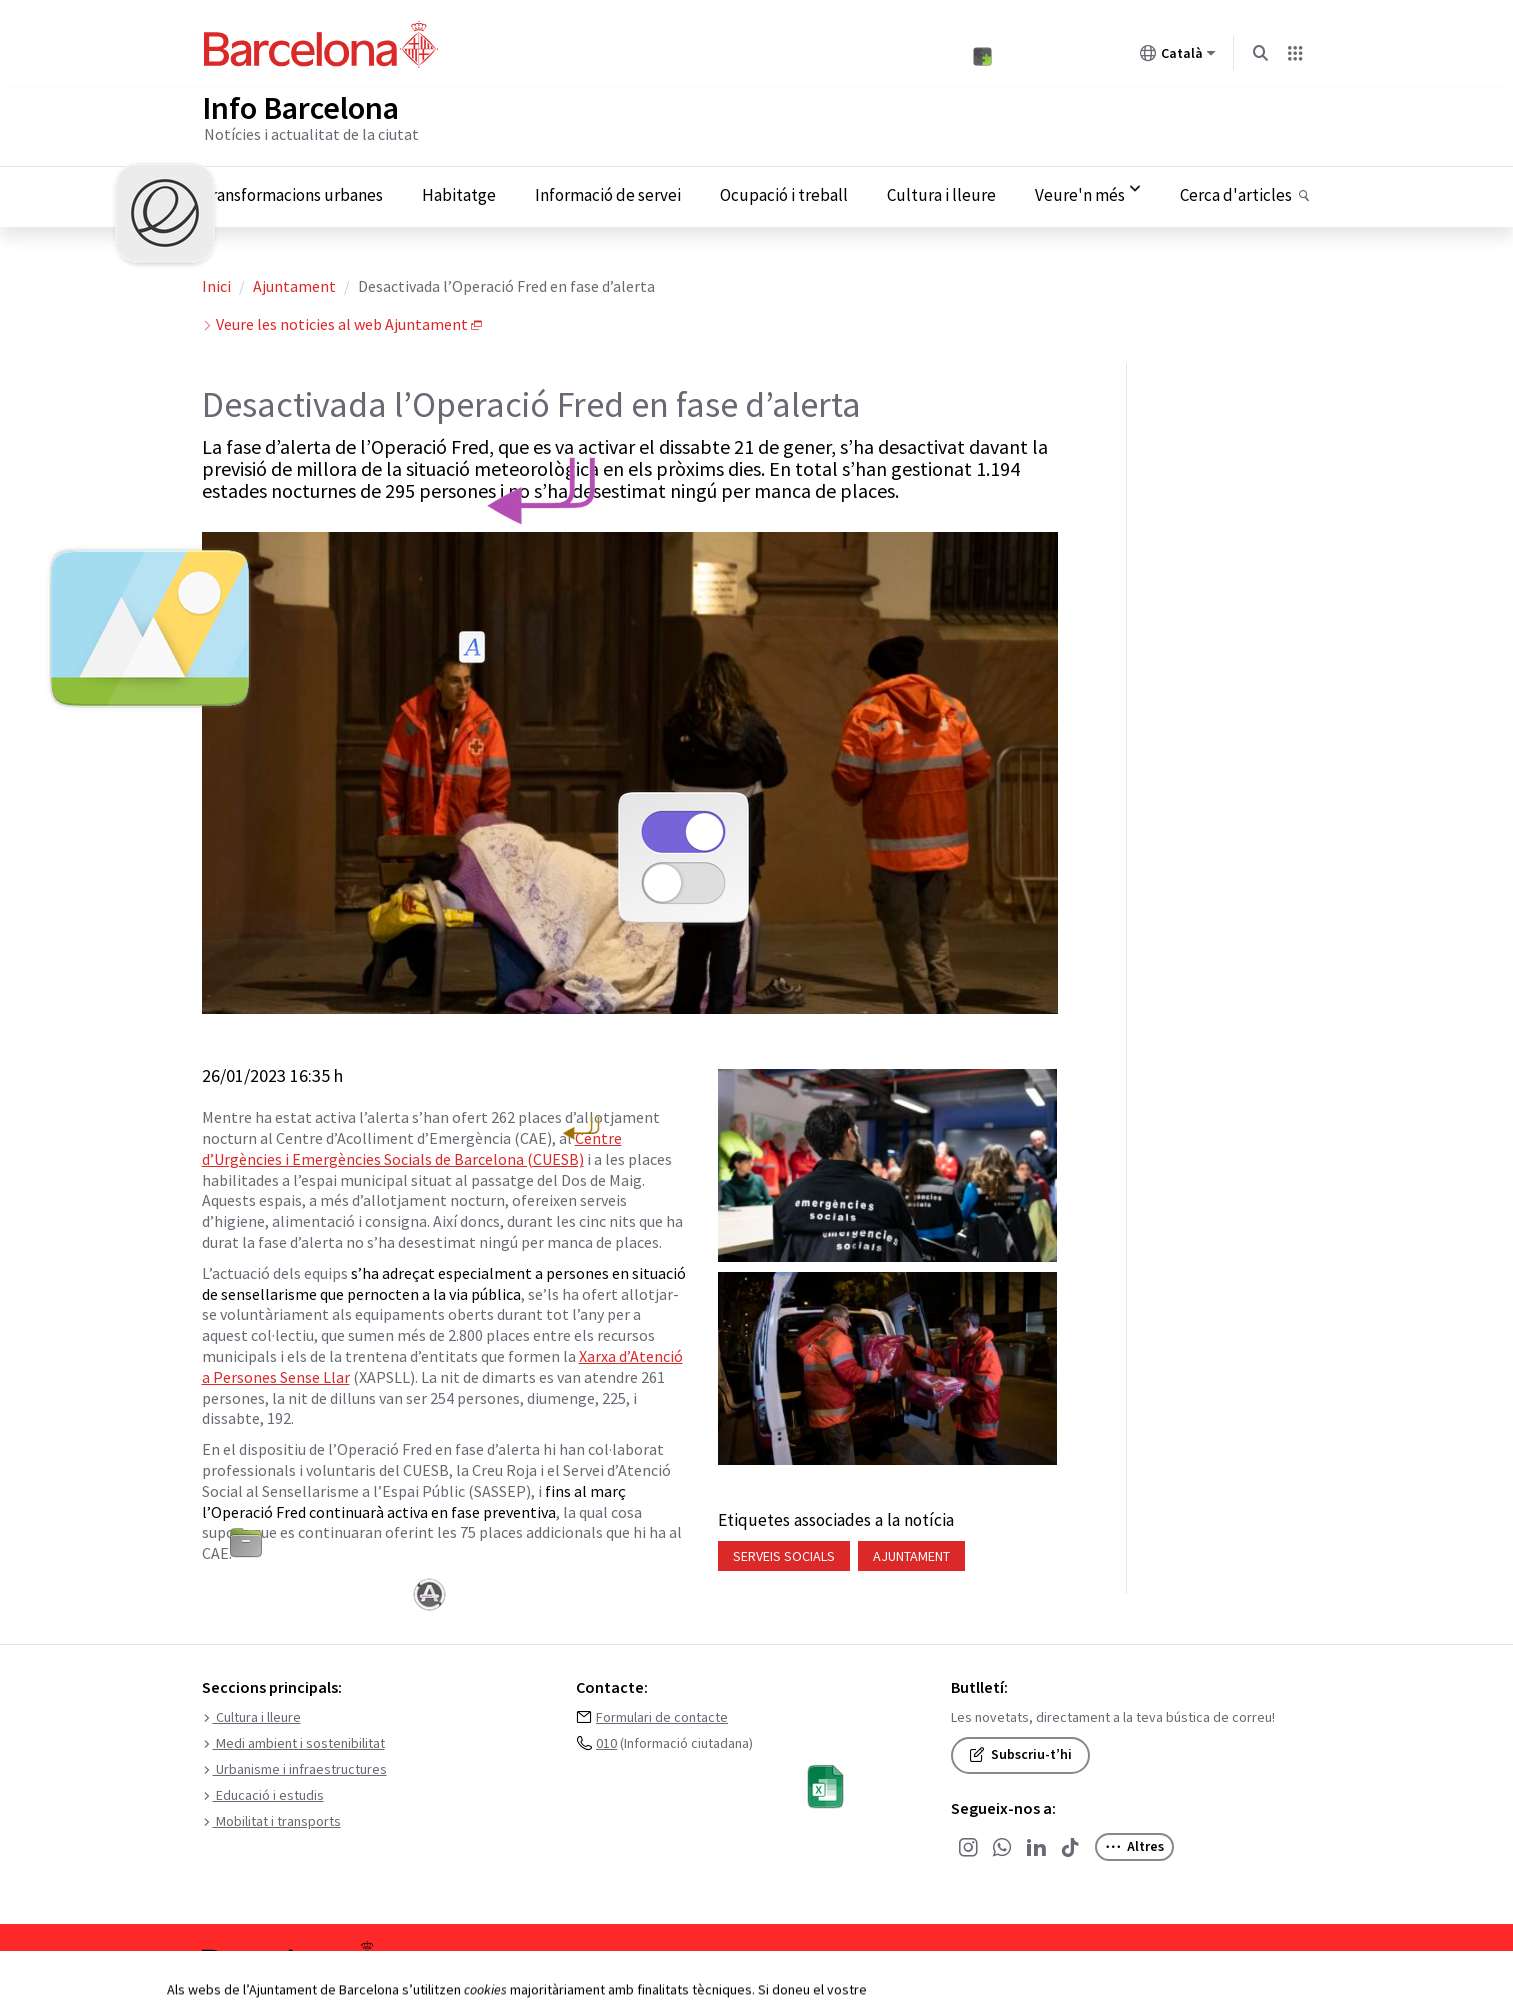  What do you see at coordinates (472, 647) in the screenshot?
I see `a TrueType font file` at bounding box center [472, 647].